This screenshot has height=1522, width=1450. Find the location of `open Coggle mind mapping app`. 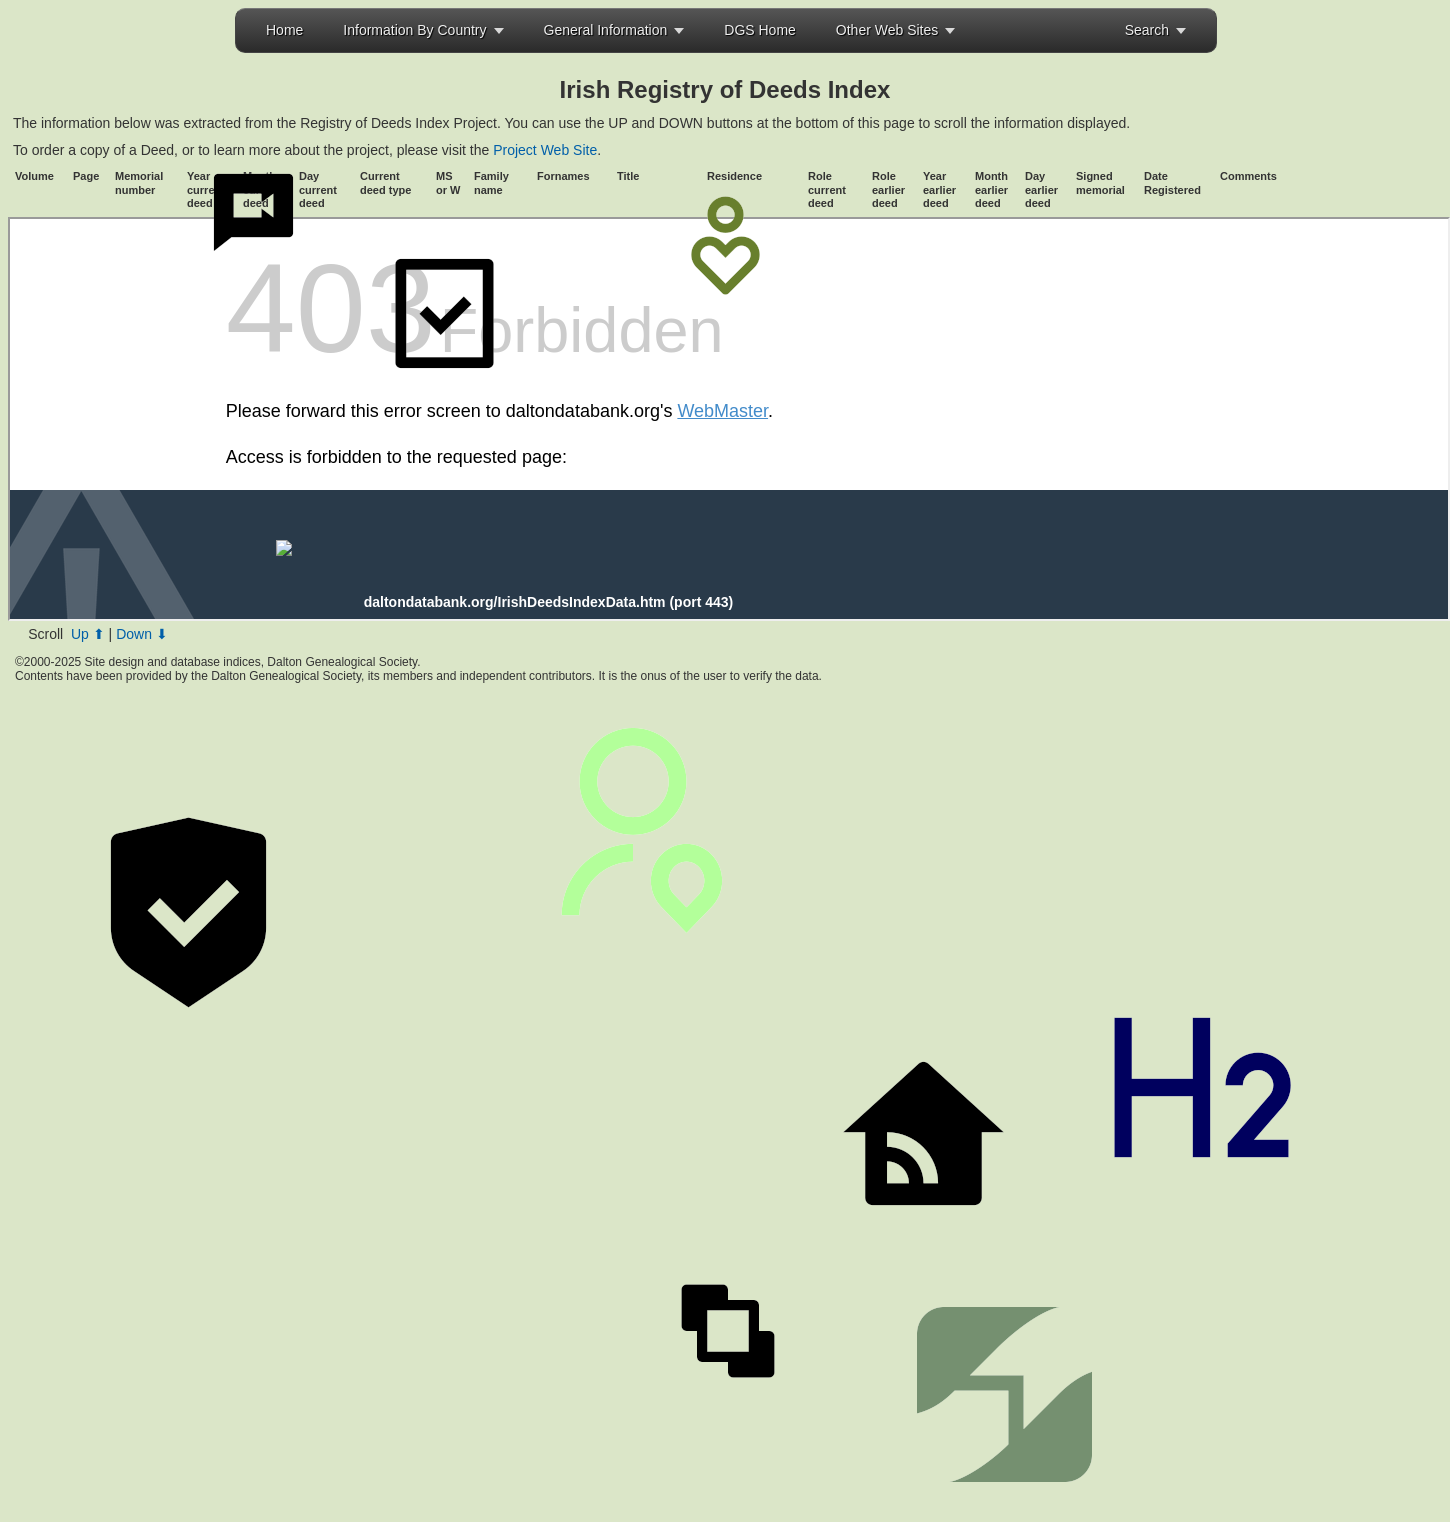

open Coggle mind mapping app is located at coordinates (1004, 1394).